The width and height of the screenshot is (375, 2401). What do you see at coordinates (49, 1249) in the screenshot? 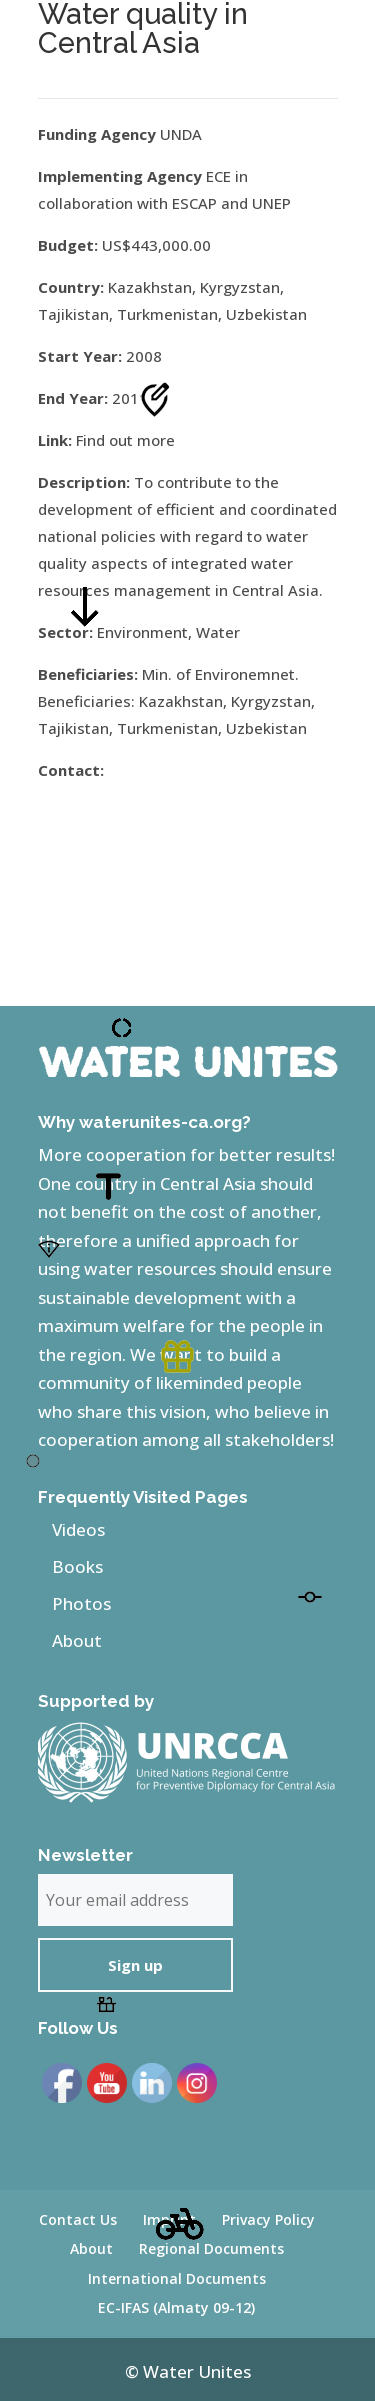
I see `view wifi network information` at bounding box center [49, 1249].